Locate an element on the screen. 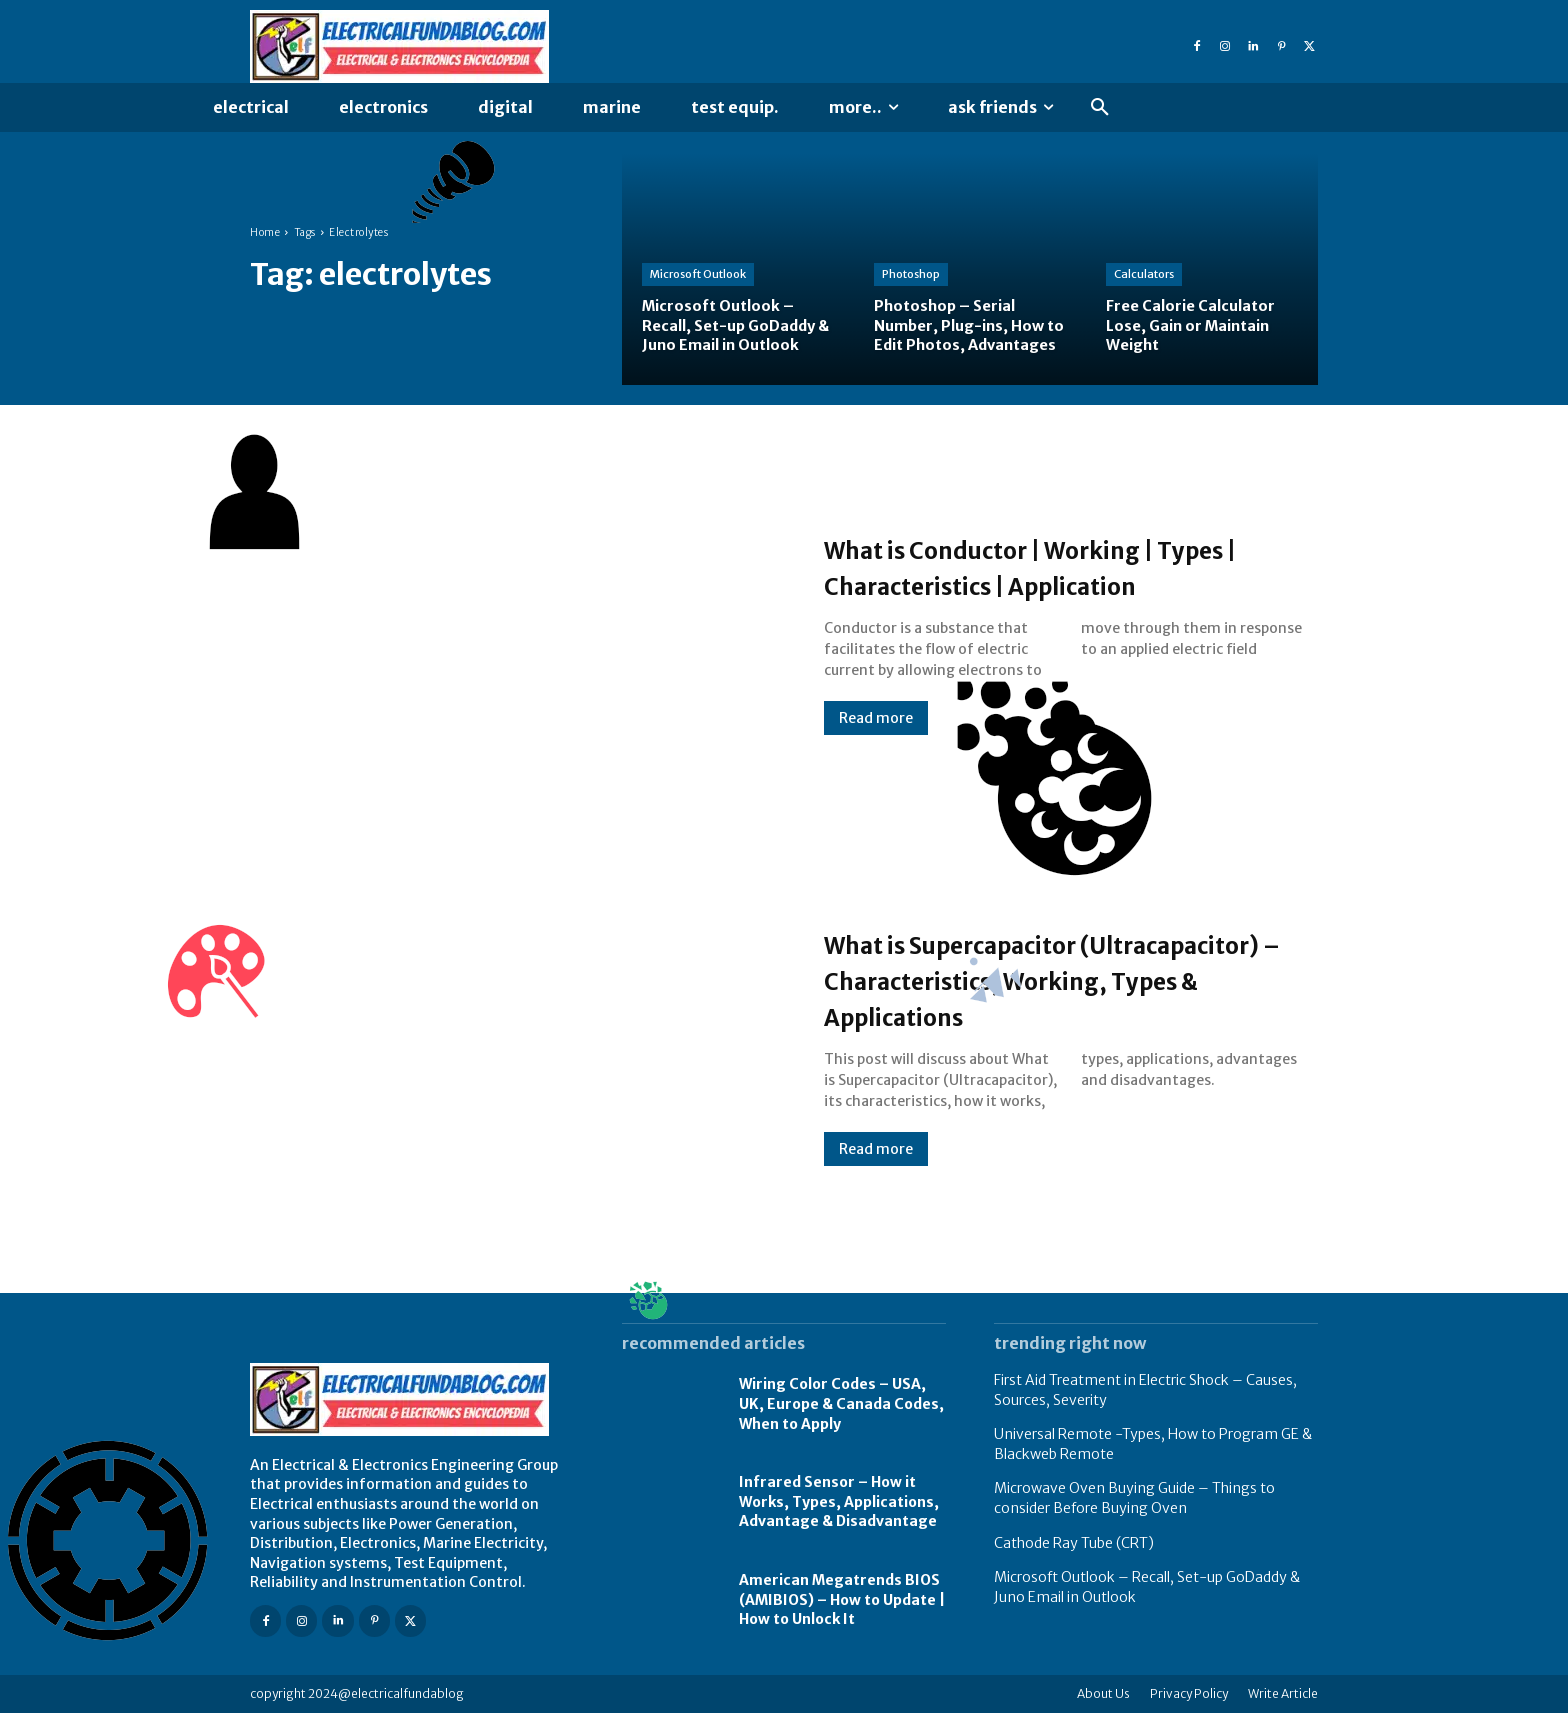 The width and height of the screenshot is (1568, 1713). access security settings is located at coordinates (108, 1540).